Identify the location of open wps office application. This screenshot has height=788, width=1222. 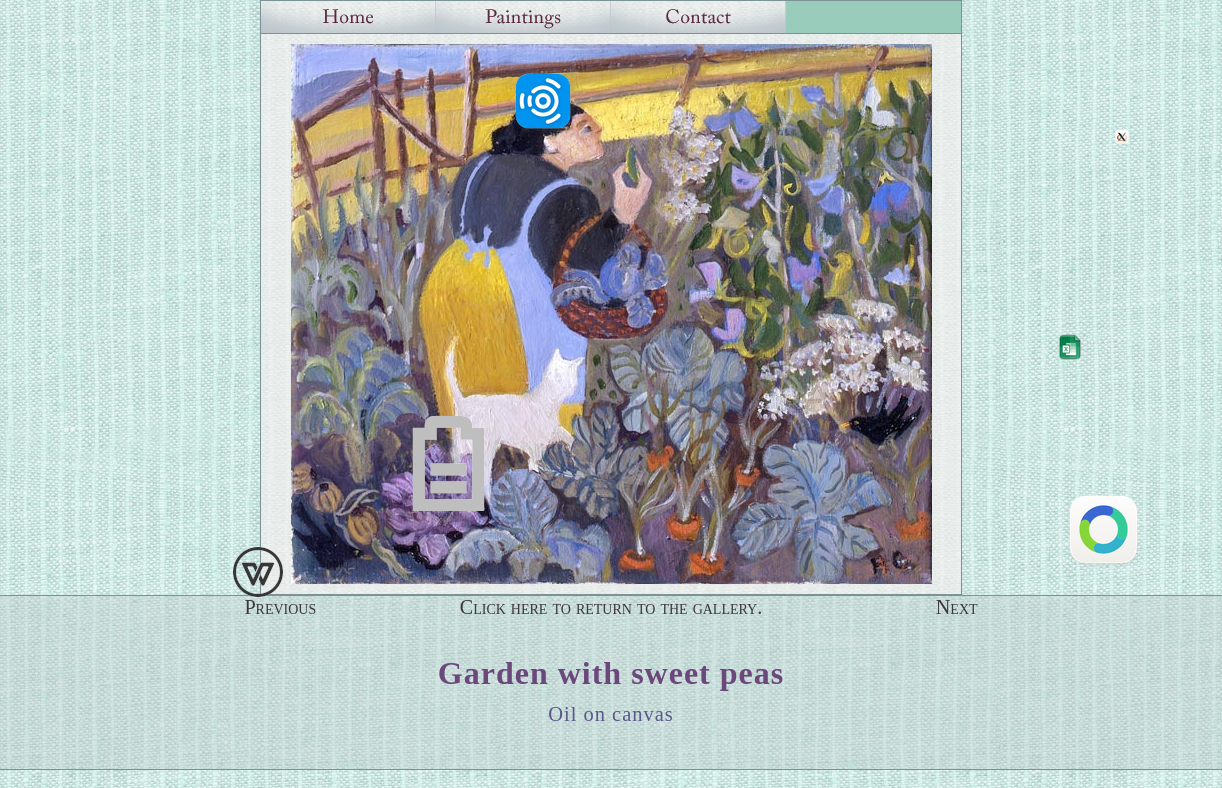
(258, 572).